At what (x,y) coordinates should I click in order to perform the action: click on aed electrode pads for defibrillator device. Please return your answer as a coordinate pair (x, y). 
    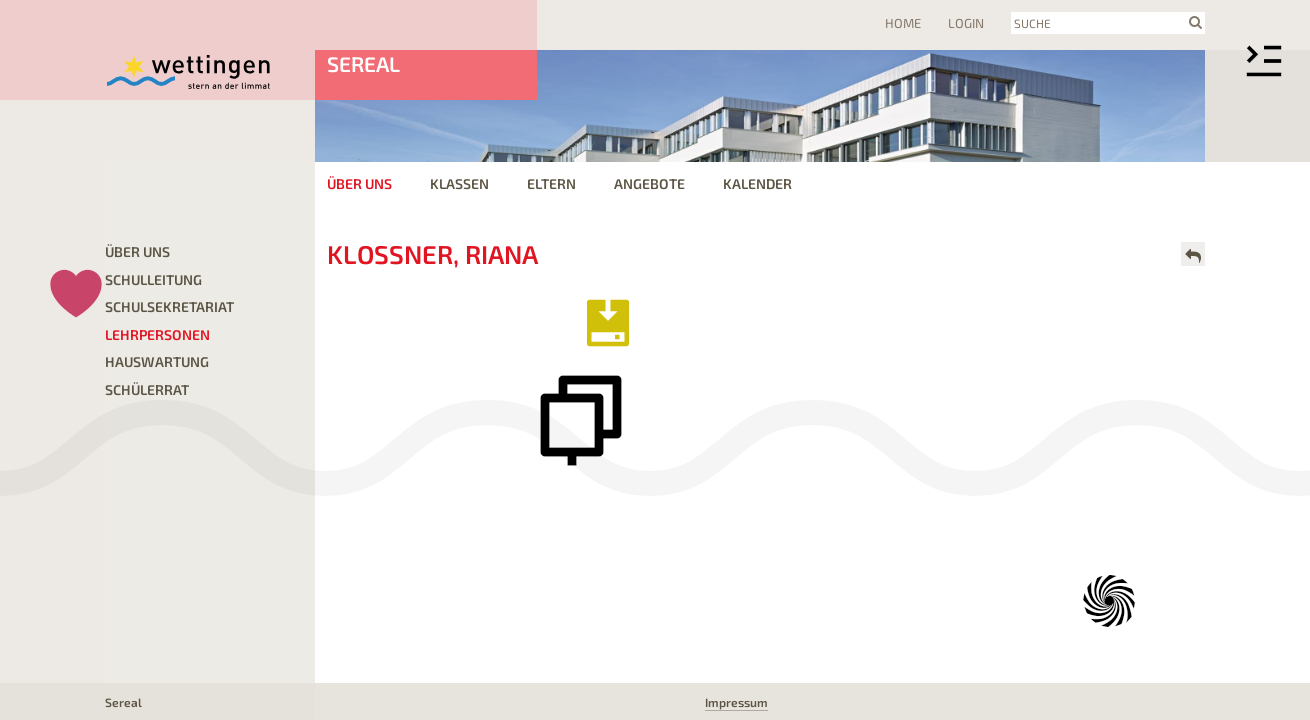
    Looking at the image, I should click on (581, 416).